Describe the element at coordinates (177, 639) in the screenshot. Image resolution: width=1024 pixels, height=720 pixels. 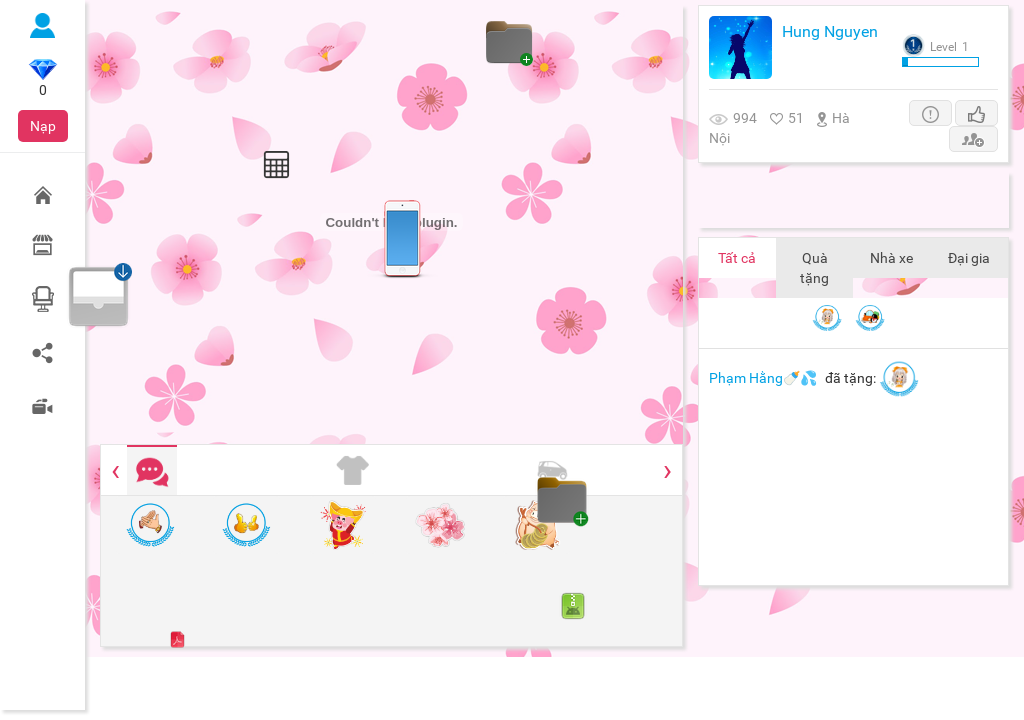
I see `a compressed pdf document file` at that location.